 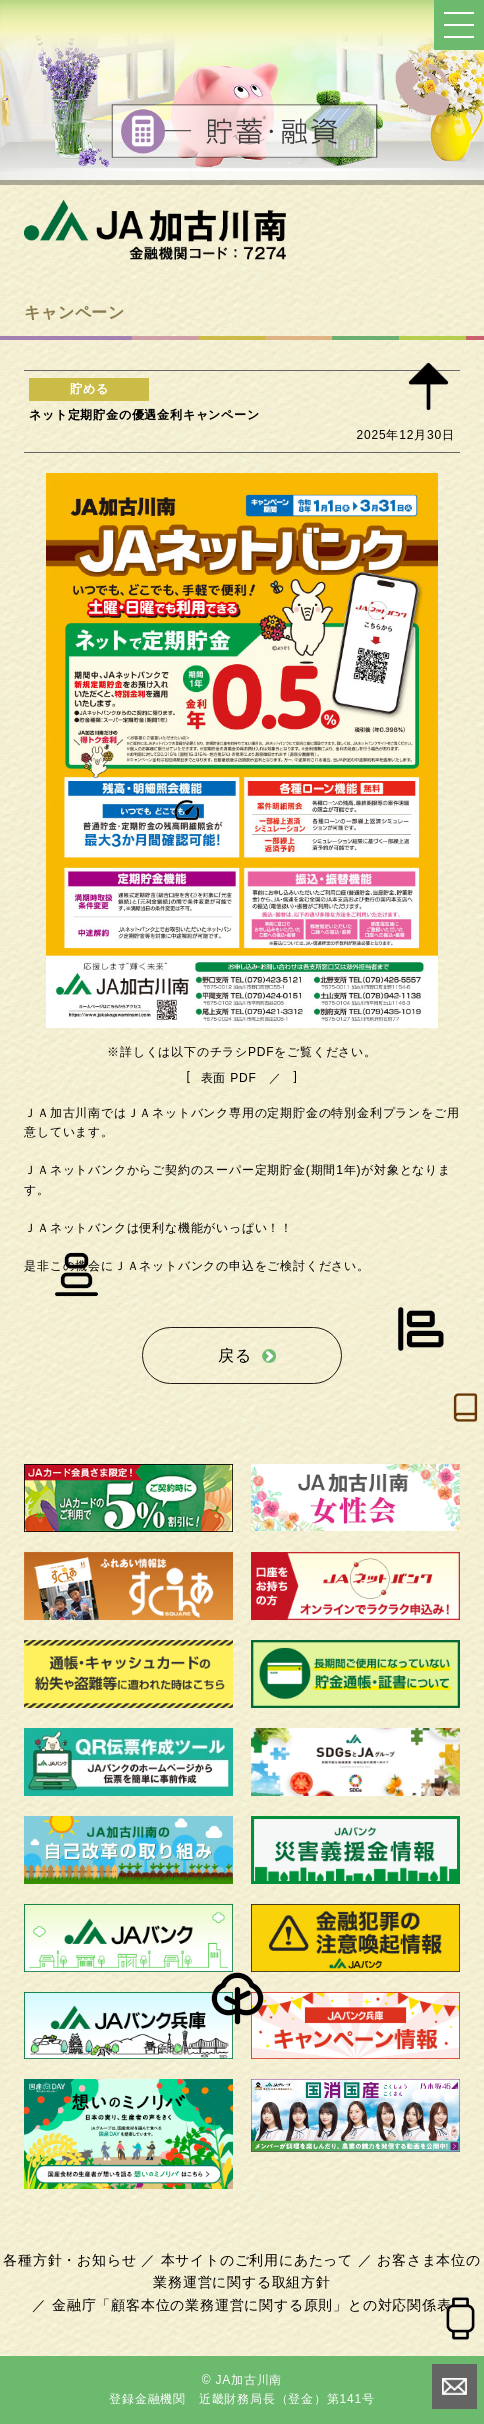 I want to click on open library or reading list, so click(x=465, y=1407).